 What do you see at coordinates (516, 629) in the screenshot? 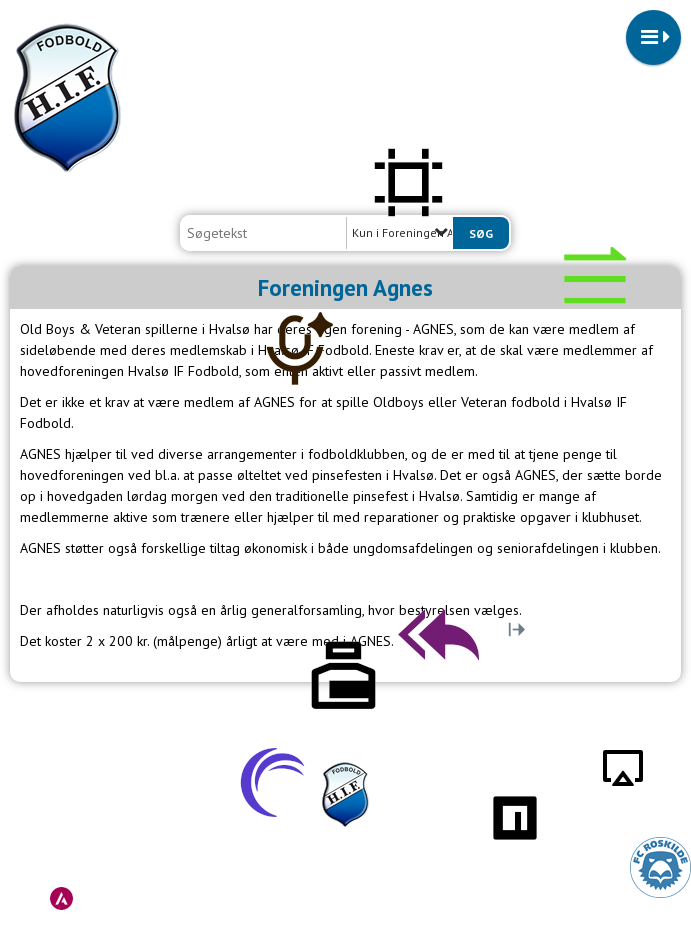
I see `expand content to the right` at bounding box center [516, 629].